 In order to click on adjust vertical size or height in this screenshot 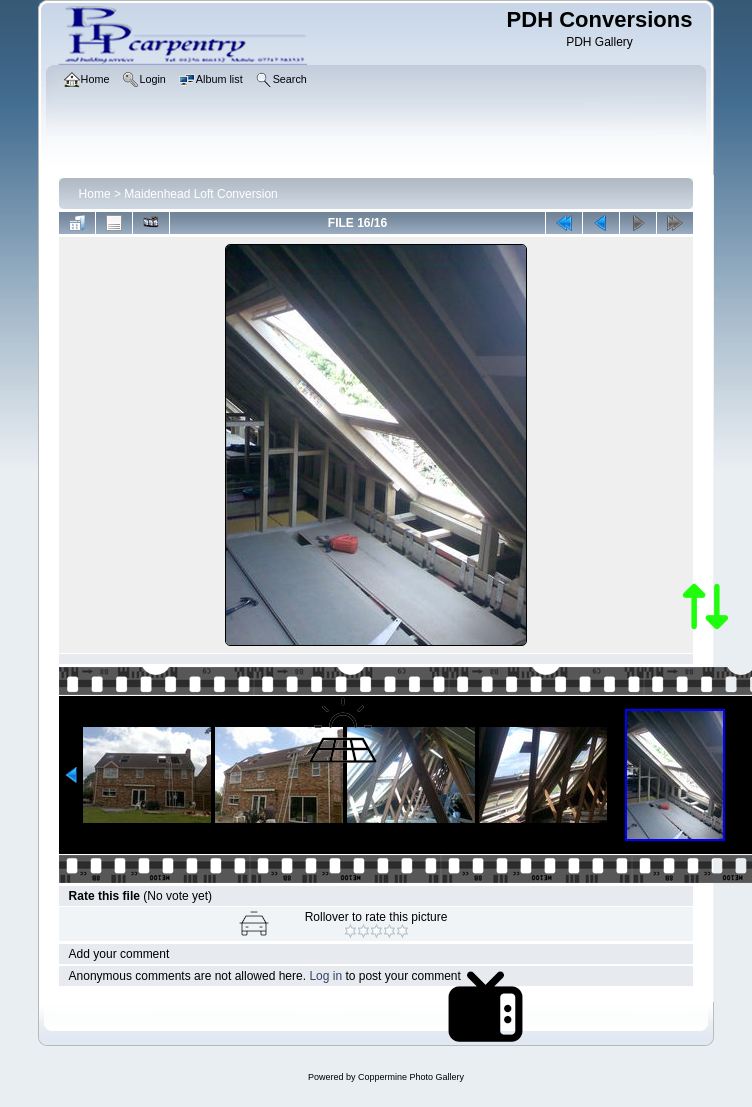, I will do `click(705, 606)`.